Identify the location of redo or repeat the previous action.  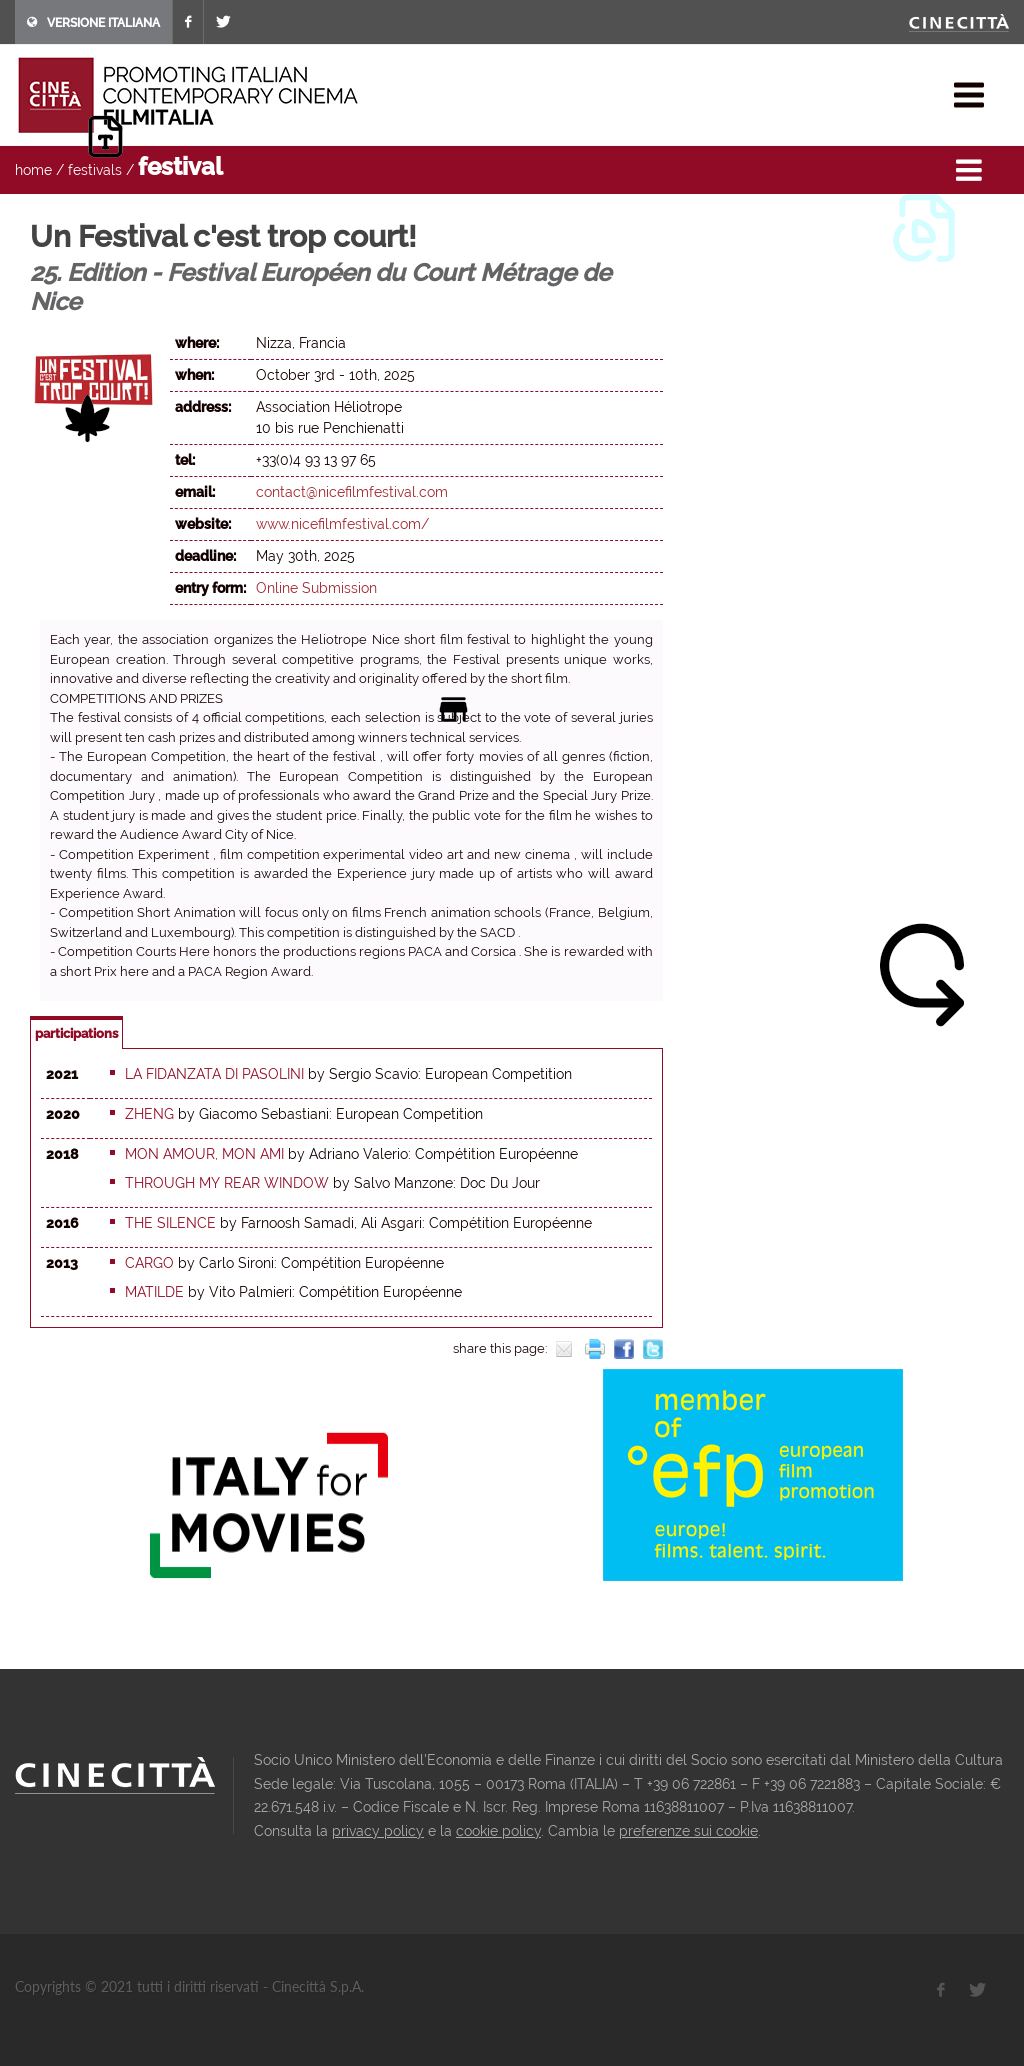
(922, 975).